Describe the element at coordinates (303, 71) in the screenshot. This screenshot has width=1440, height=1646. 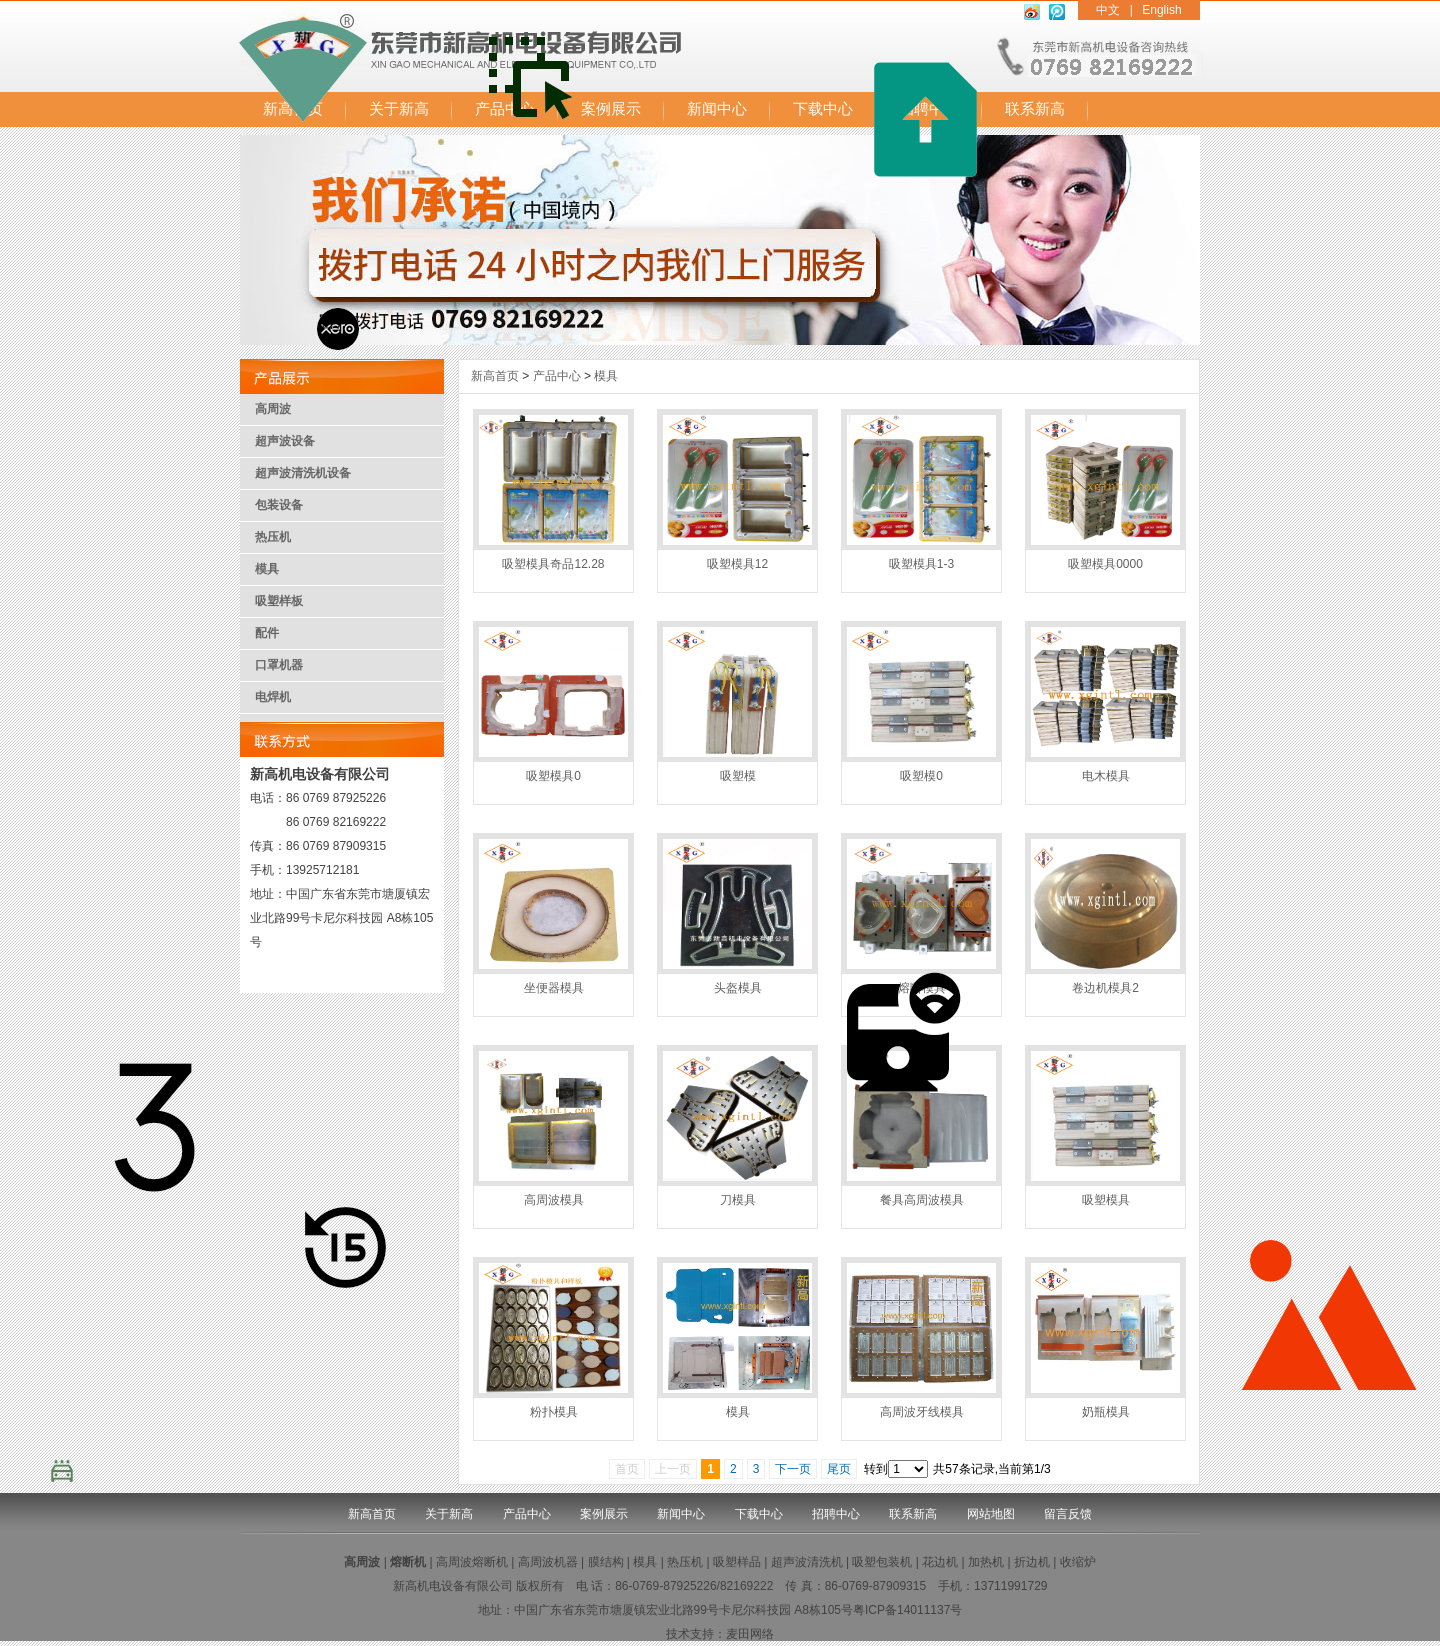
I see `indicates strong wifi signal strength` at that location.